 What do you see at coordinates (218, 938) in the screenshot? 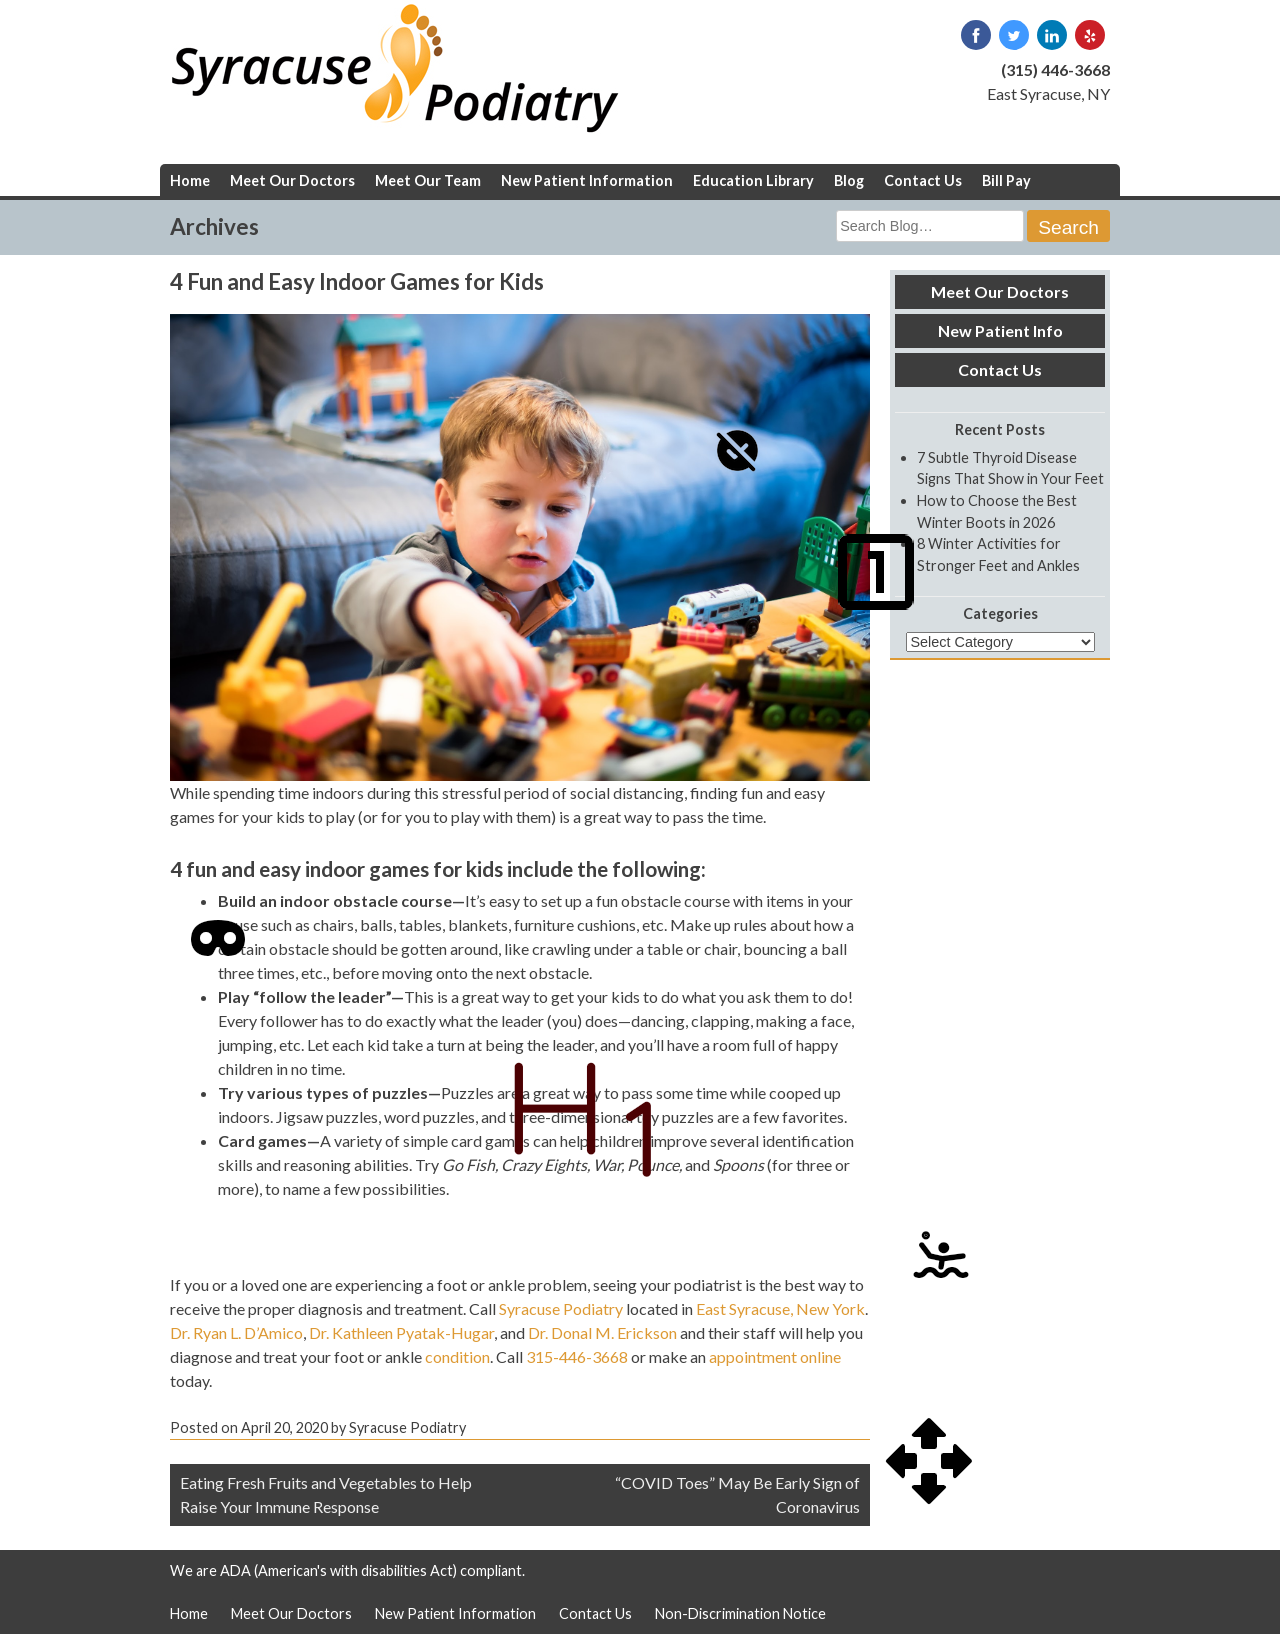
I see `enable incognito or private browsing mode` at bounding box center [218, 938].